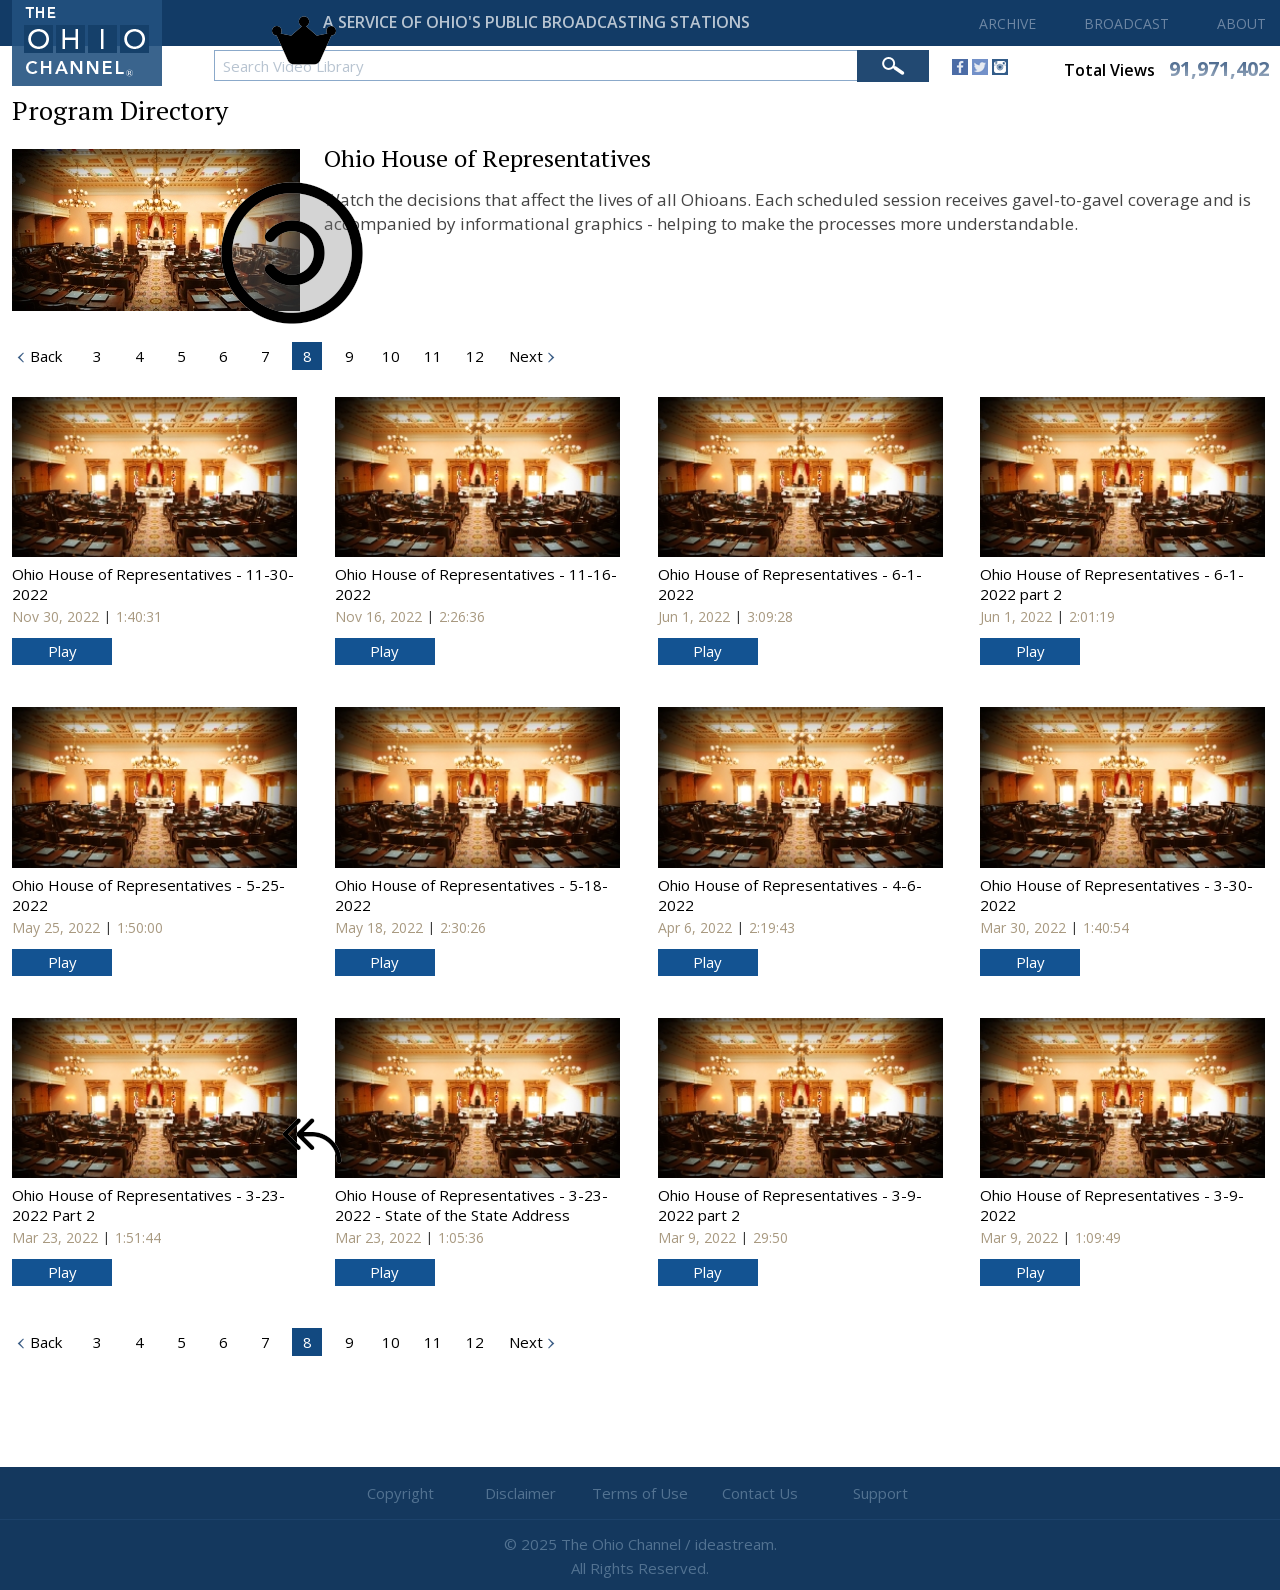 Image resolution: width=1280 pixels, height=1590 pixels. Describe the element at coordinates (292, 253) in the screenshot. I see `indicates copyleft licensing status` at that location.